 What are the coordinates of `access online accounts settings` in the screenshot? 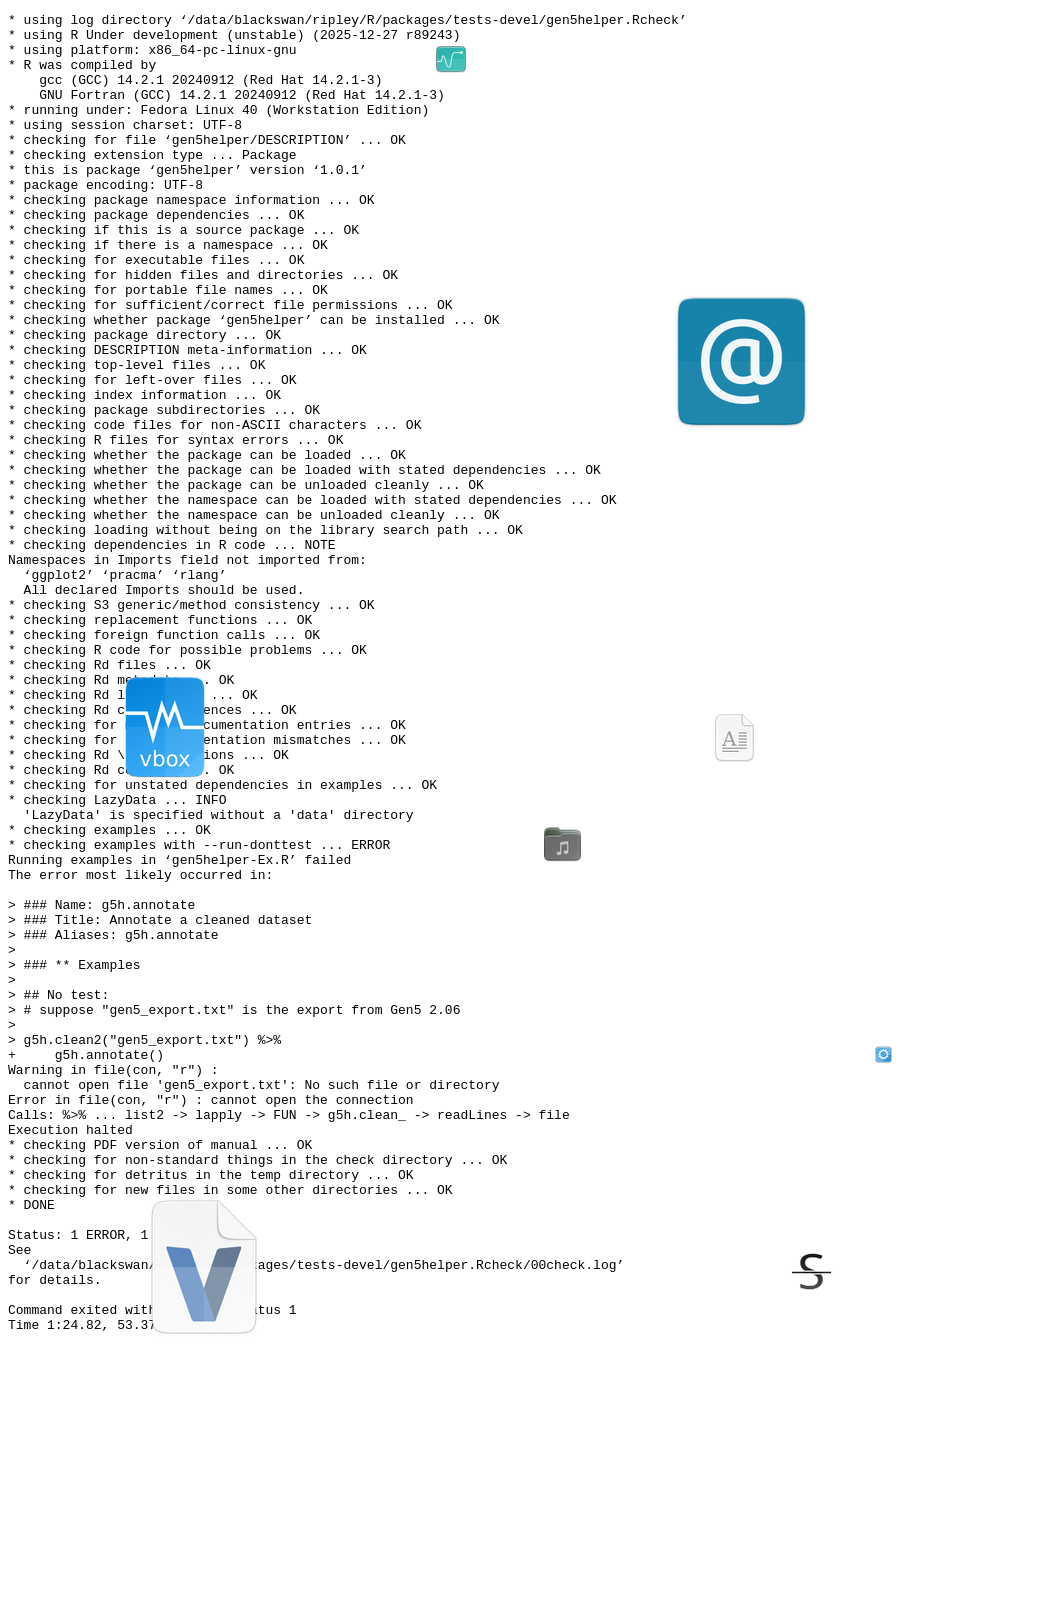 It's located at (741, 361).